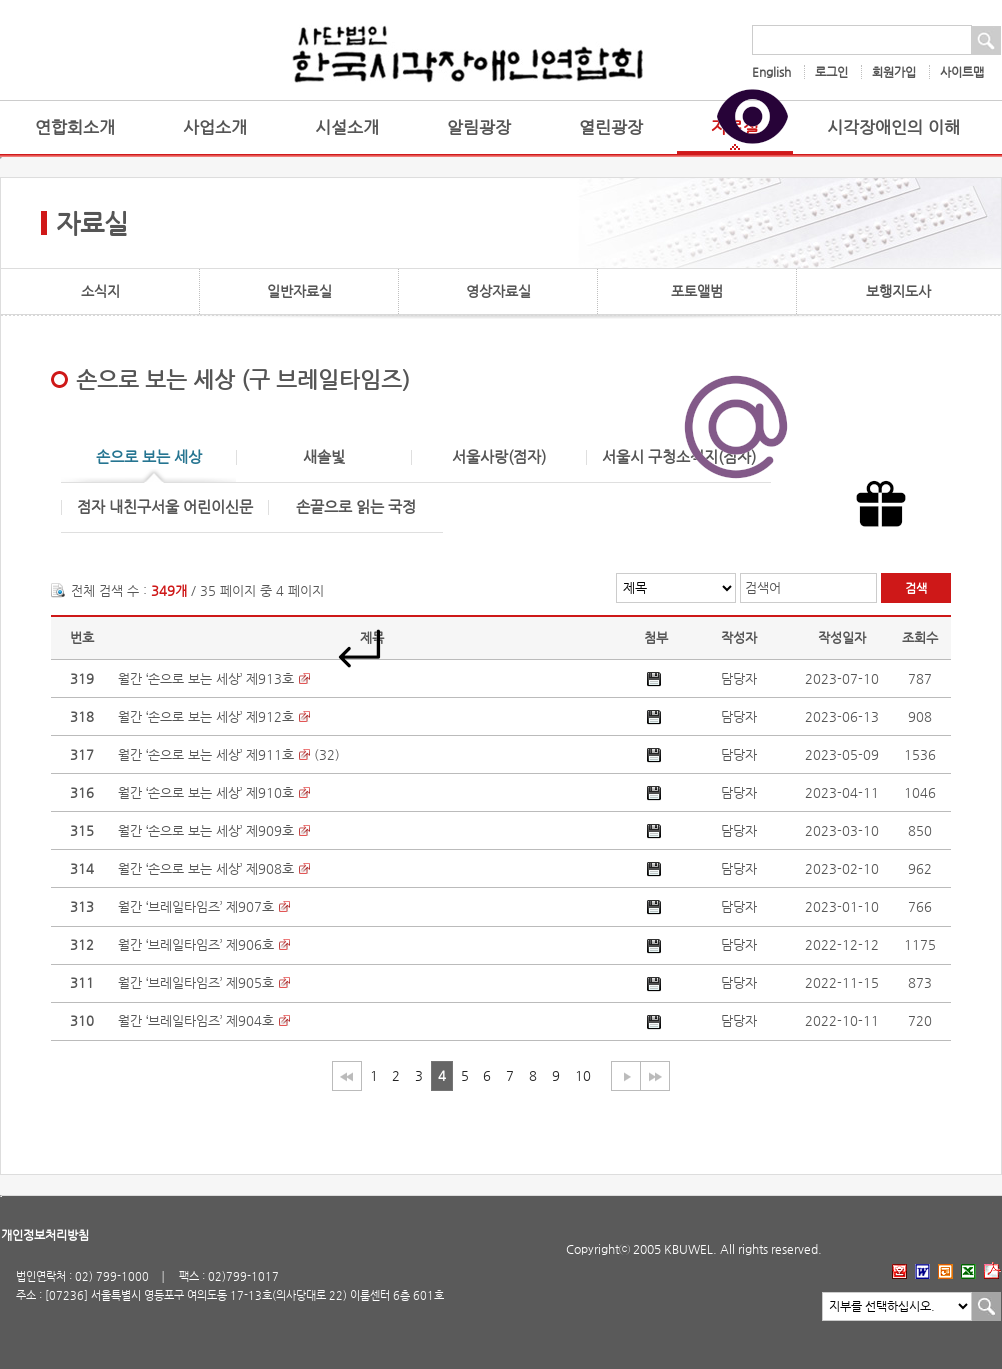 This screenshot has height=1369, width=1002. Describe the element at coordinates (736, 427) in the screenshot. I see `mention a user in a post or comment` at that location.